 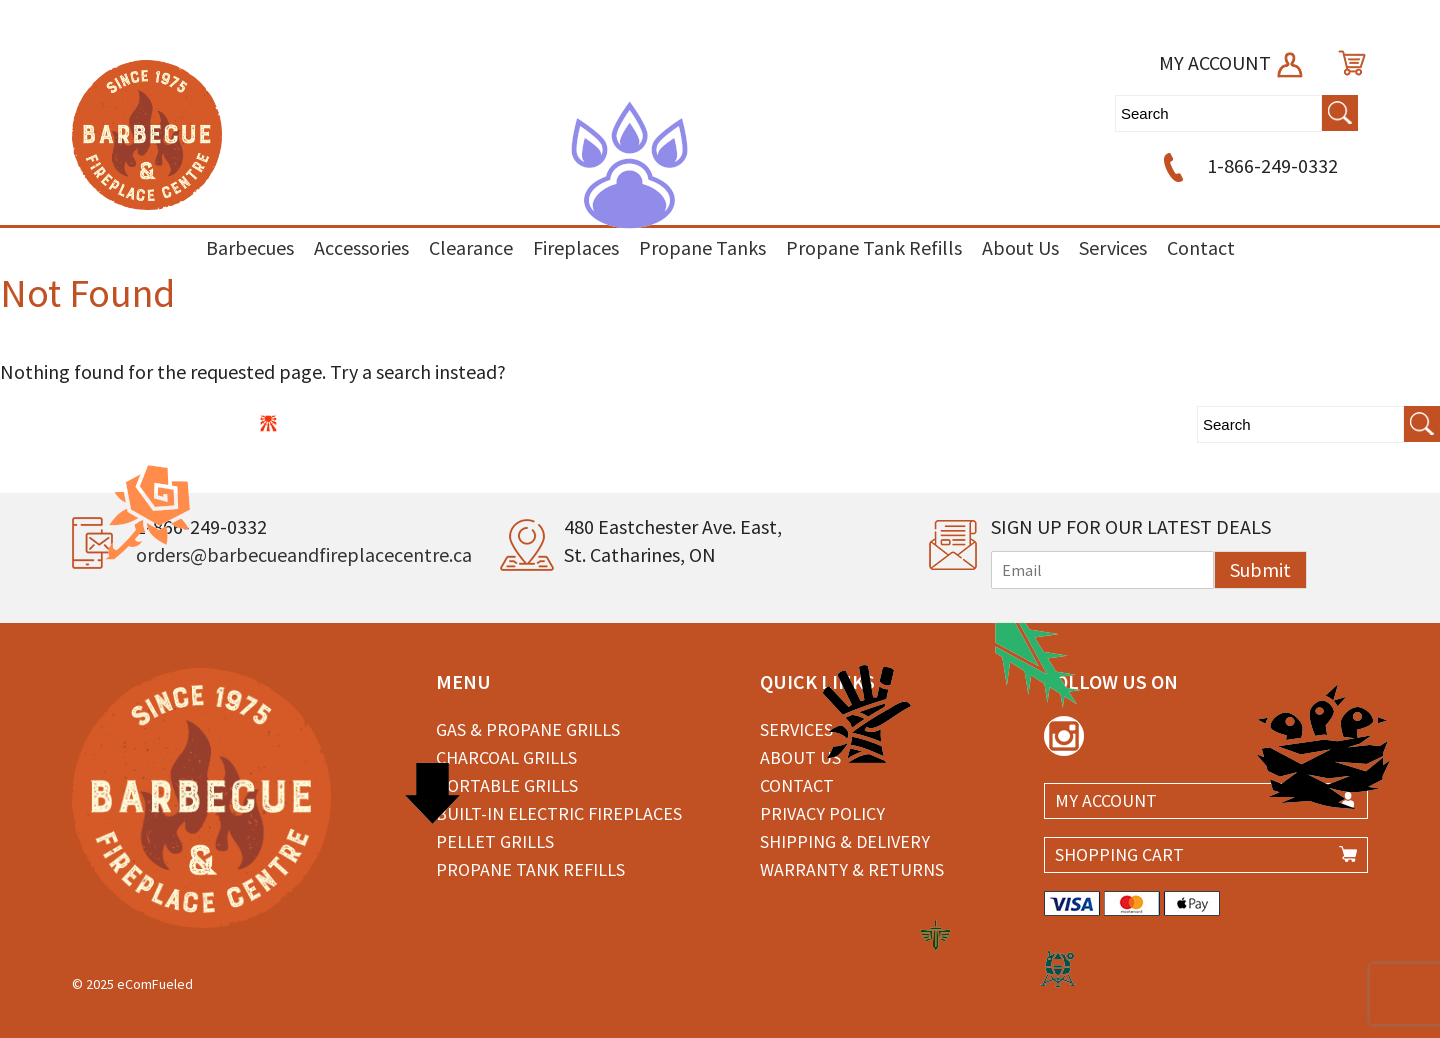 I want to click on view your nest or home feed, so click(x=1321, y=744).